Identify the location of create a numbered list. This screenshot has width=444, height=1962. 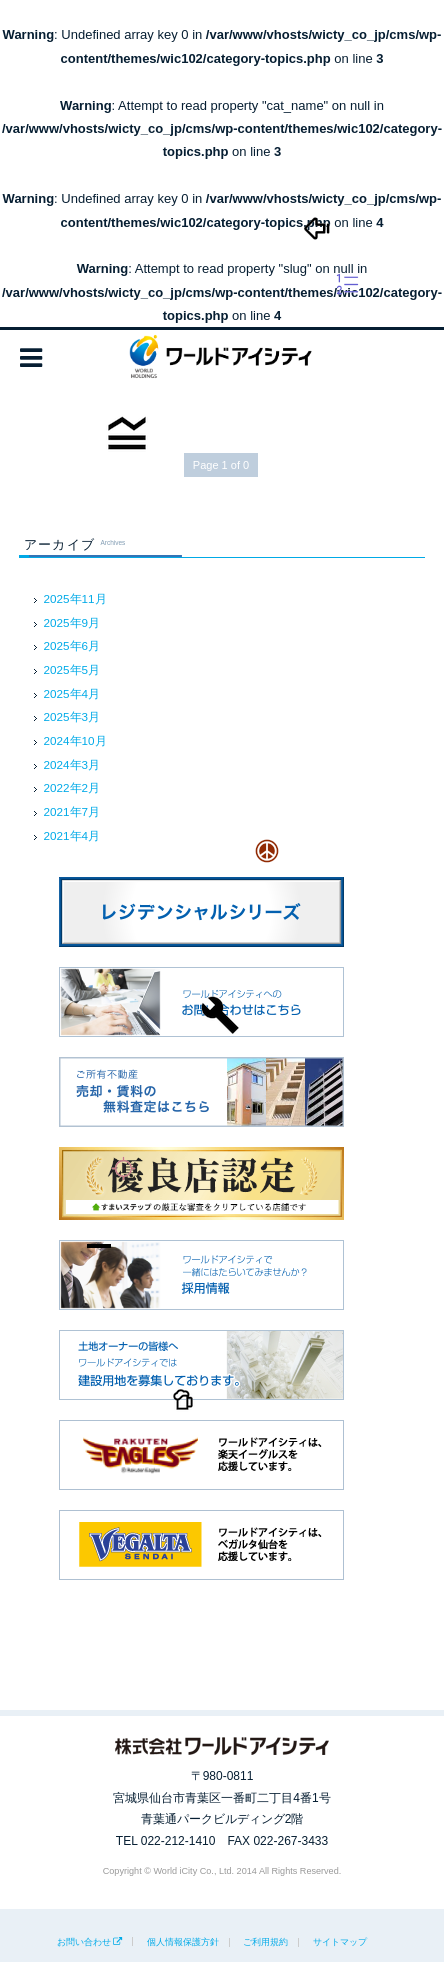
(347, 284).